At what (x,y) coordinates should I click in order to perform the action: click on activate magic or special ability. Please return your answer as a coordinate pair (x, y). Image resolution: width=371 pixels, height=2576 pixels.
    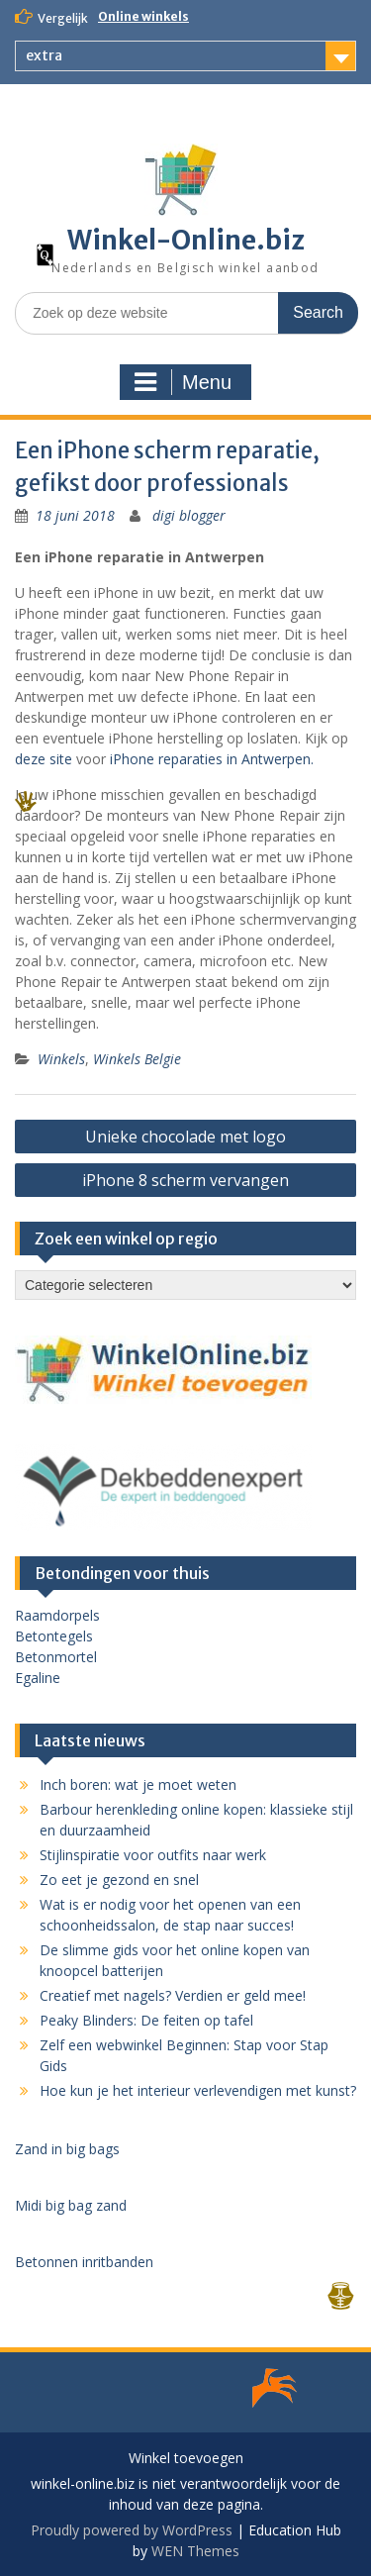
    Looking at the image, I should click on (26, 802).